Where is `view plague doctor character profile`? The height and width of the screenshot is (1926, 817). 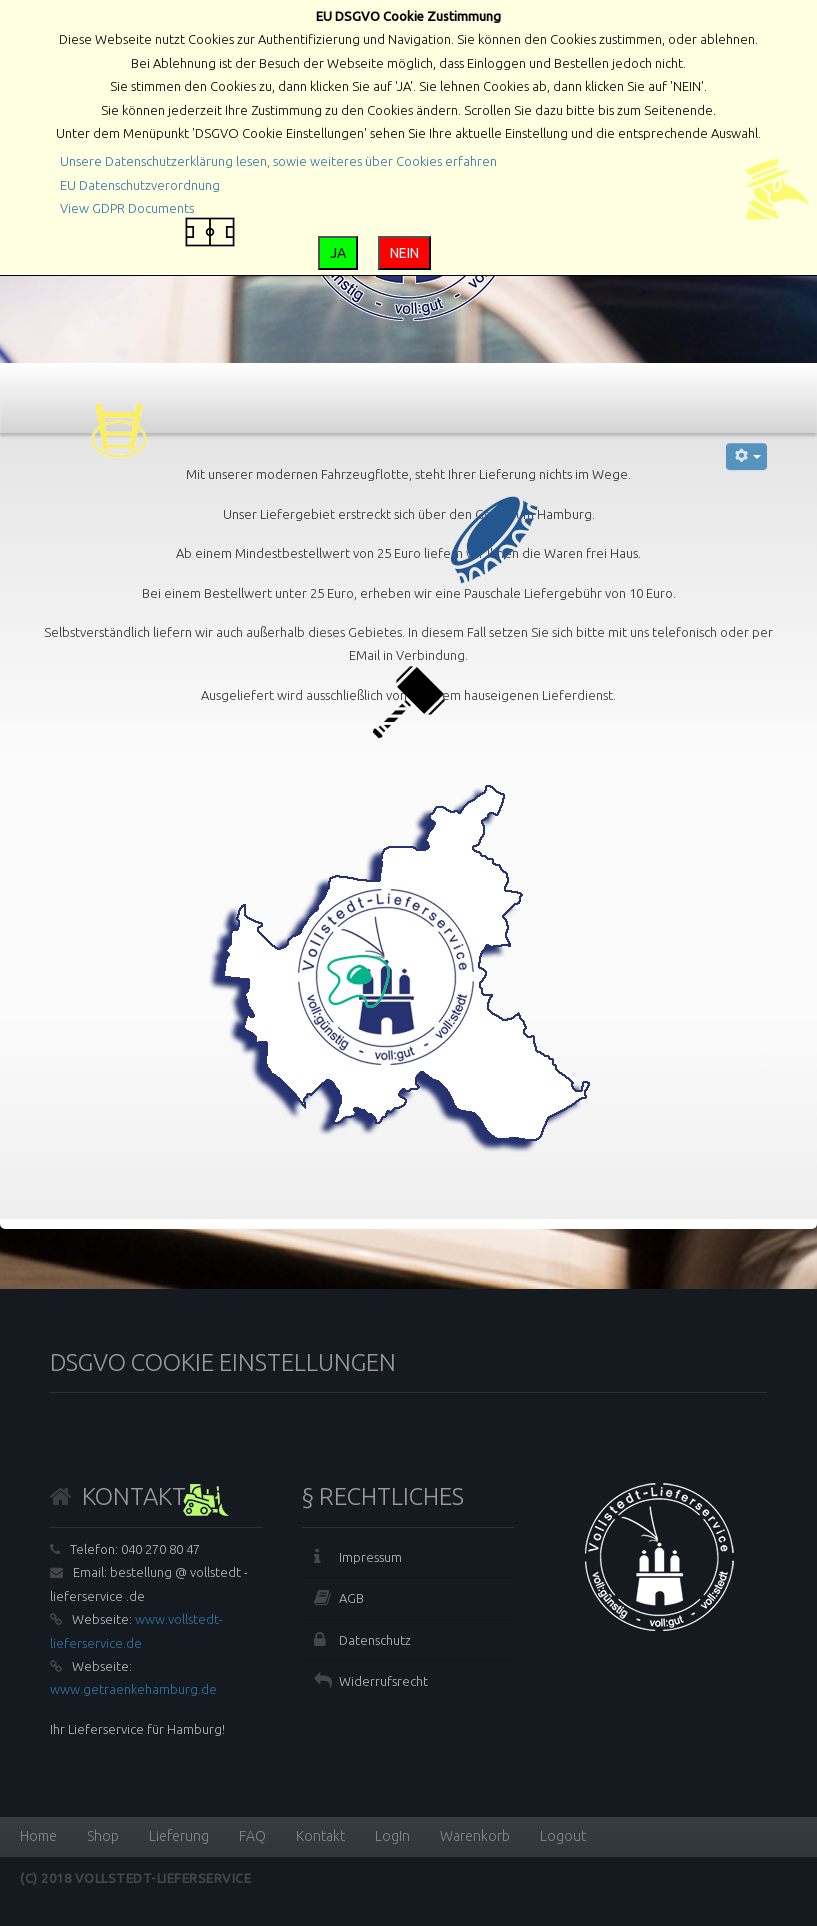
view plague doctor character profile is located at coordinates (777, 188).